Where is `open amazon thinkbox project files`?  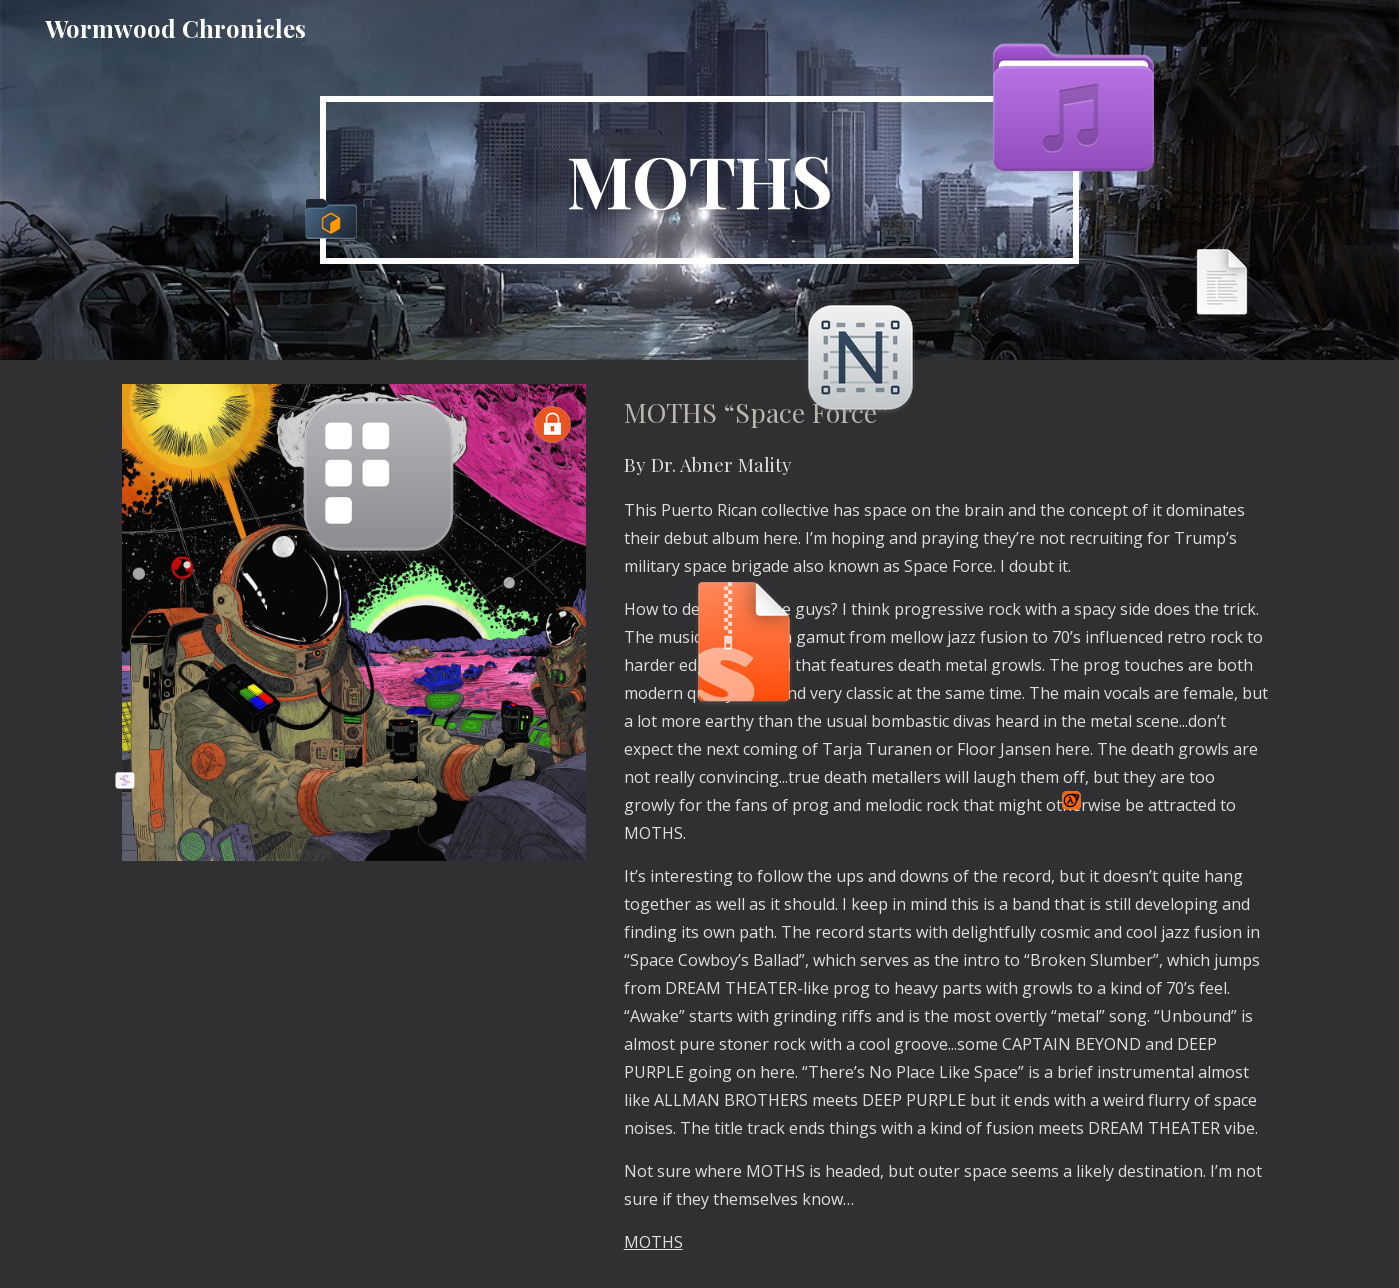 open amazon thinkbox project files is located at coordinates (331, 220).